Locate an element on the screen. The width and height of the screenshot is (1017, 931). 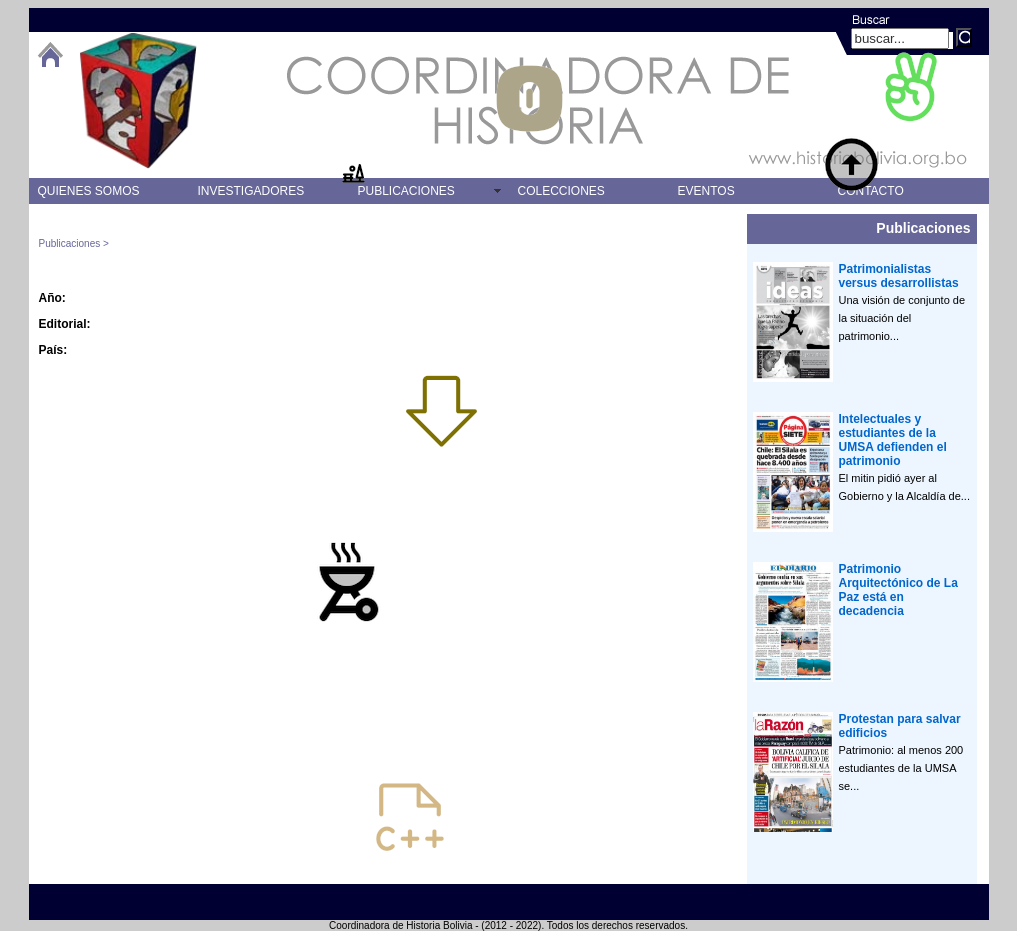
upload a file or content is located at coordinates (851, 164).